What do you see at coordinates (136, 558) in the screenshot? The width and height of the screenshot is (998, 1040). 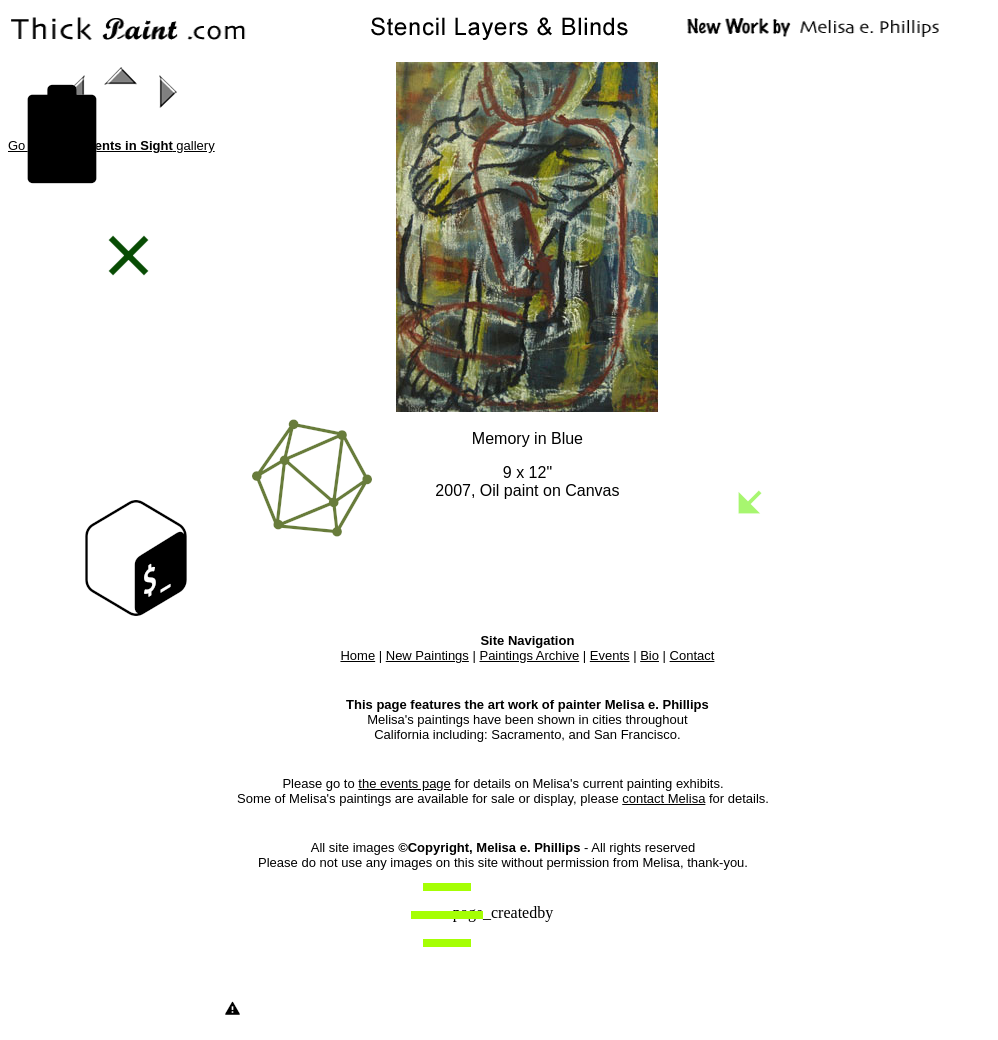 I see `open terminal or command line interface` at bounding box center [136, 558].